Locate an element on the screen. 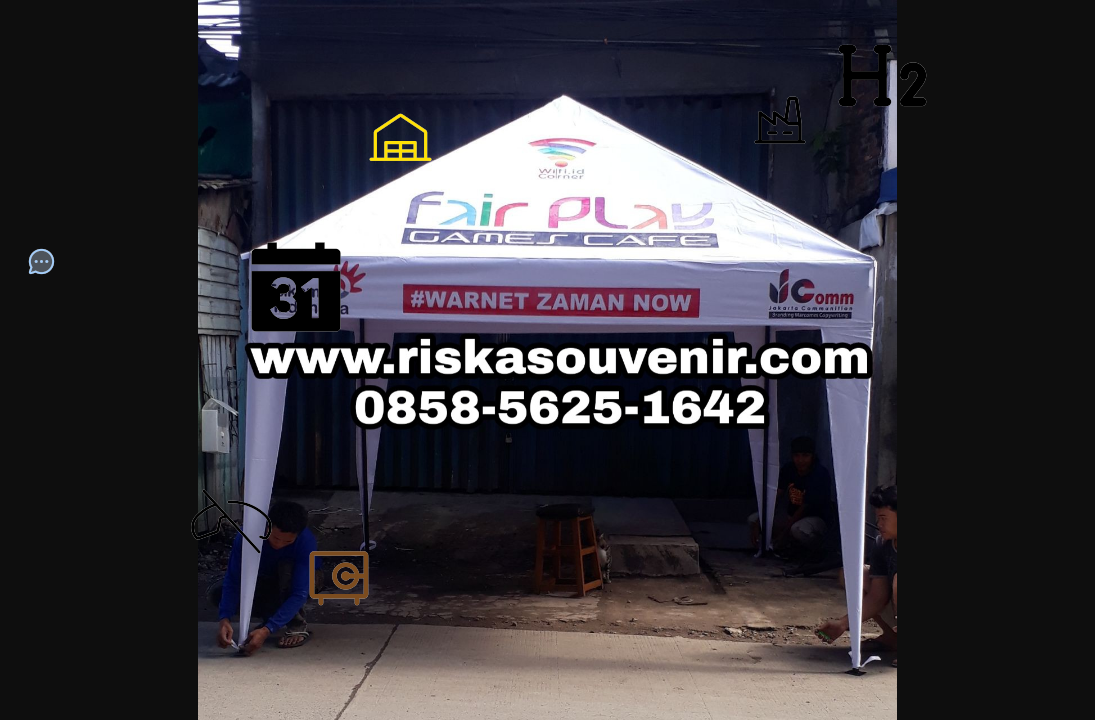 The width and height of the screenshot is (1095, 720). access secure storage or vault is located at coordinates (339, 576).